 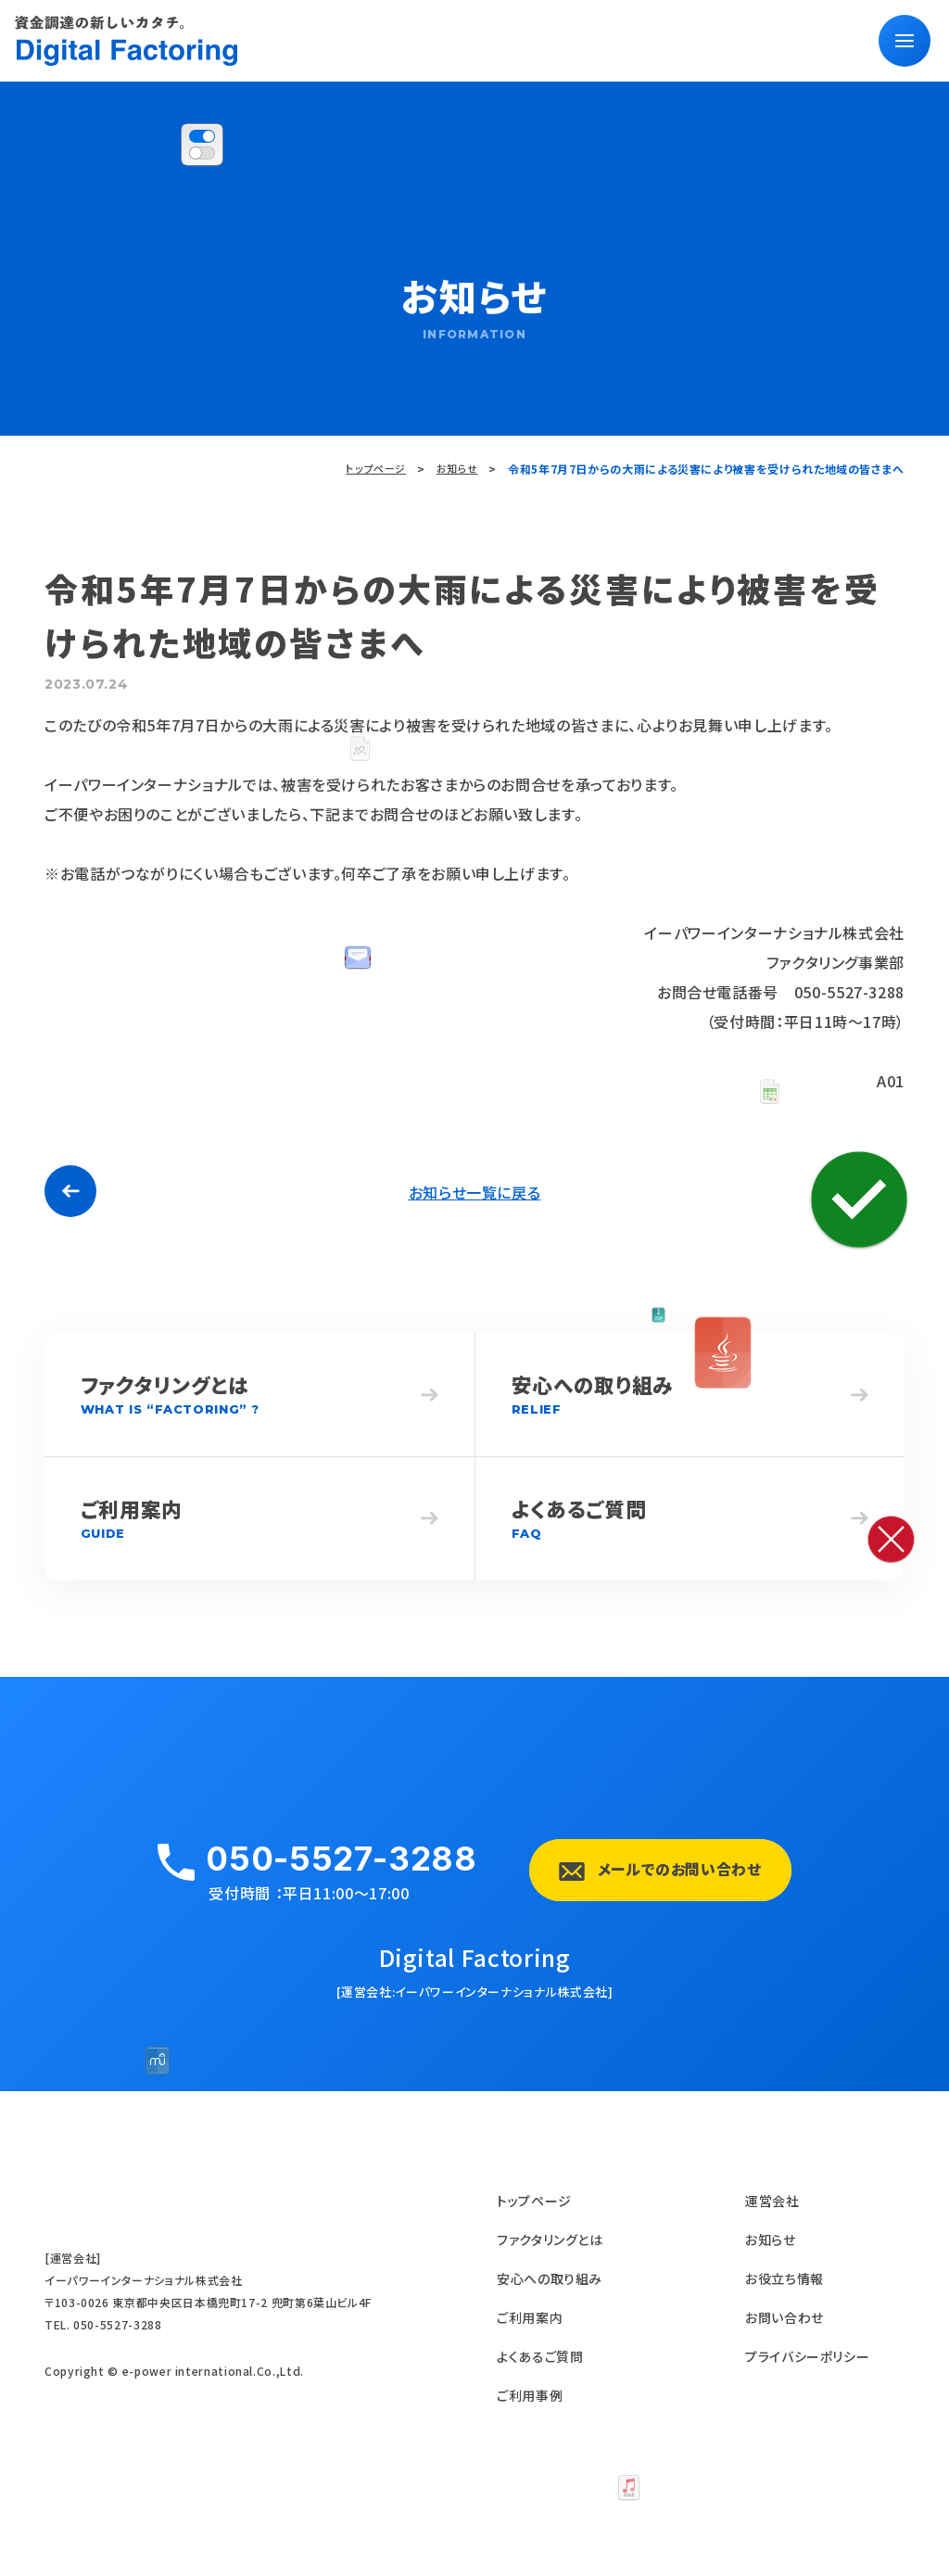 I want to click on indicates an Insync sync error or failure, so click(x=891, y=1539).